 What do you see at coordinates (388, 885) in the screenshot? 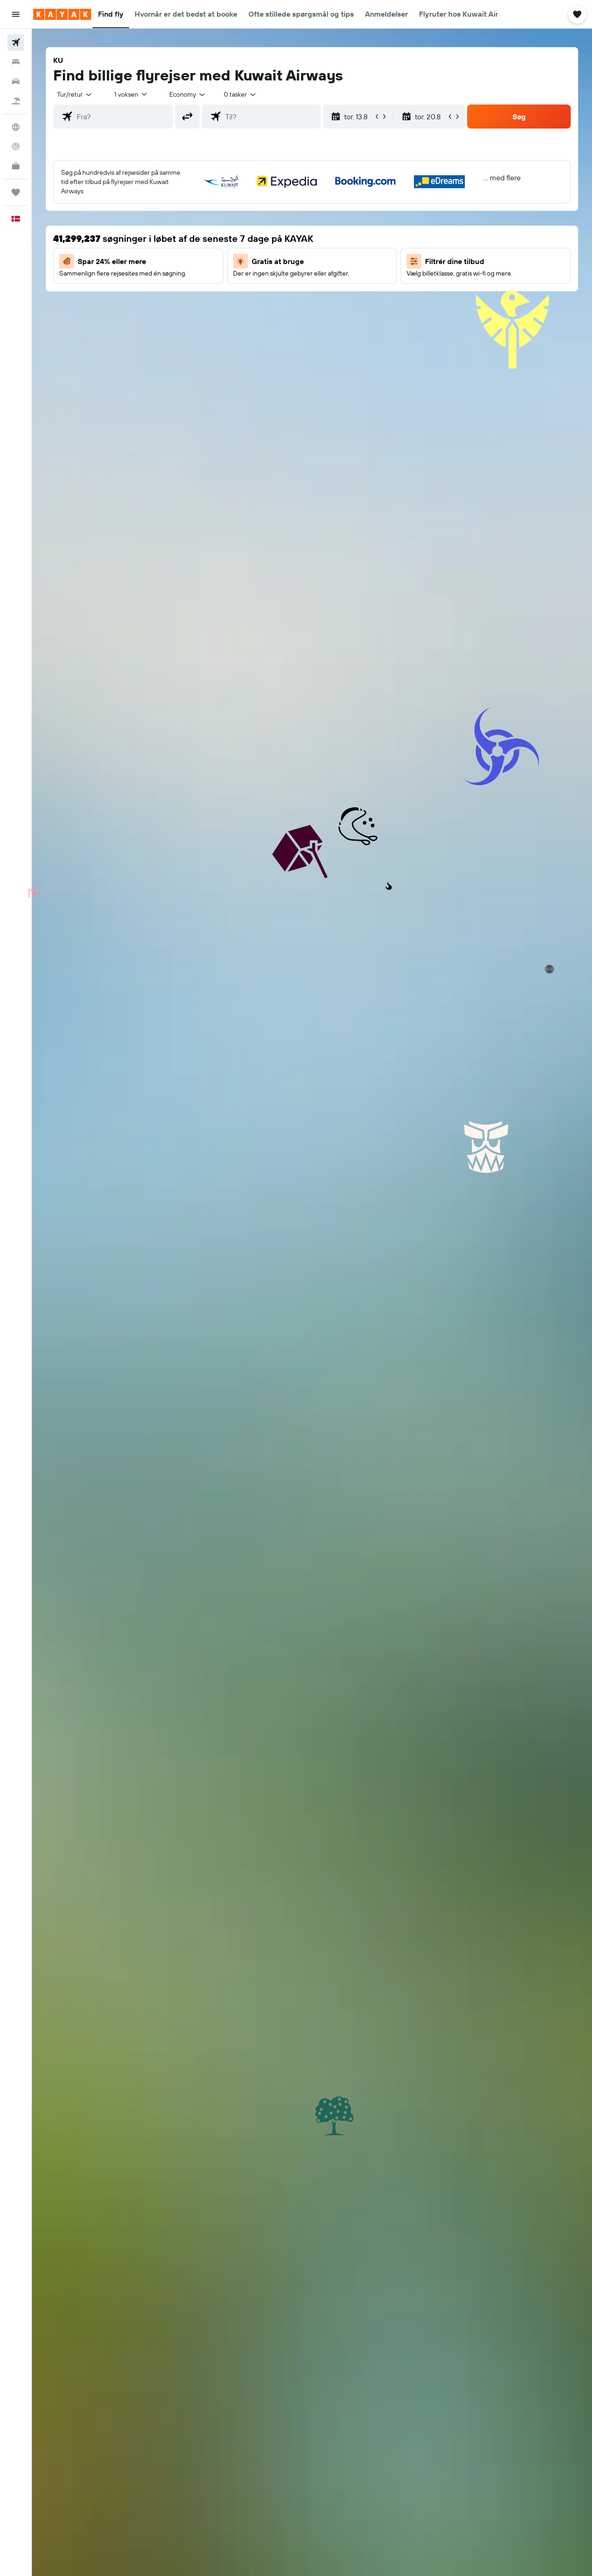
I see `indicates hot or trending content` at bounding box center [388, 885].